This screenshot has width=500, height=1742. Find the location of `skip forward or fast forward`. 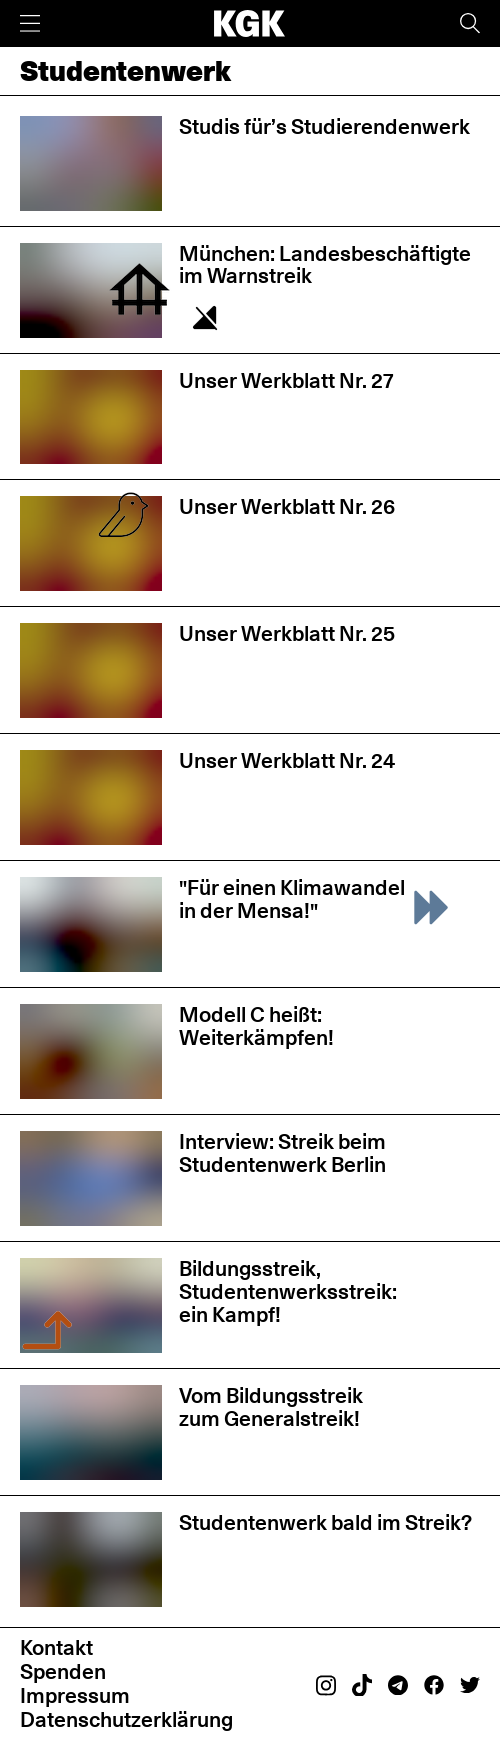

skip forward or fast forward is located at coordinates (429, 907).